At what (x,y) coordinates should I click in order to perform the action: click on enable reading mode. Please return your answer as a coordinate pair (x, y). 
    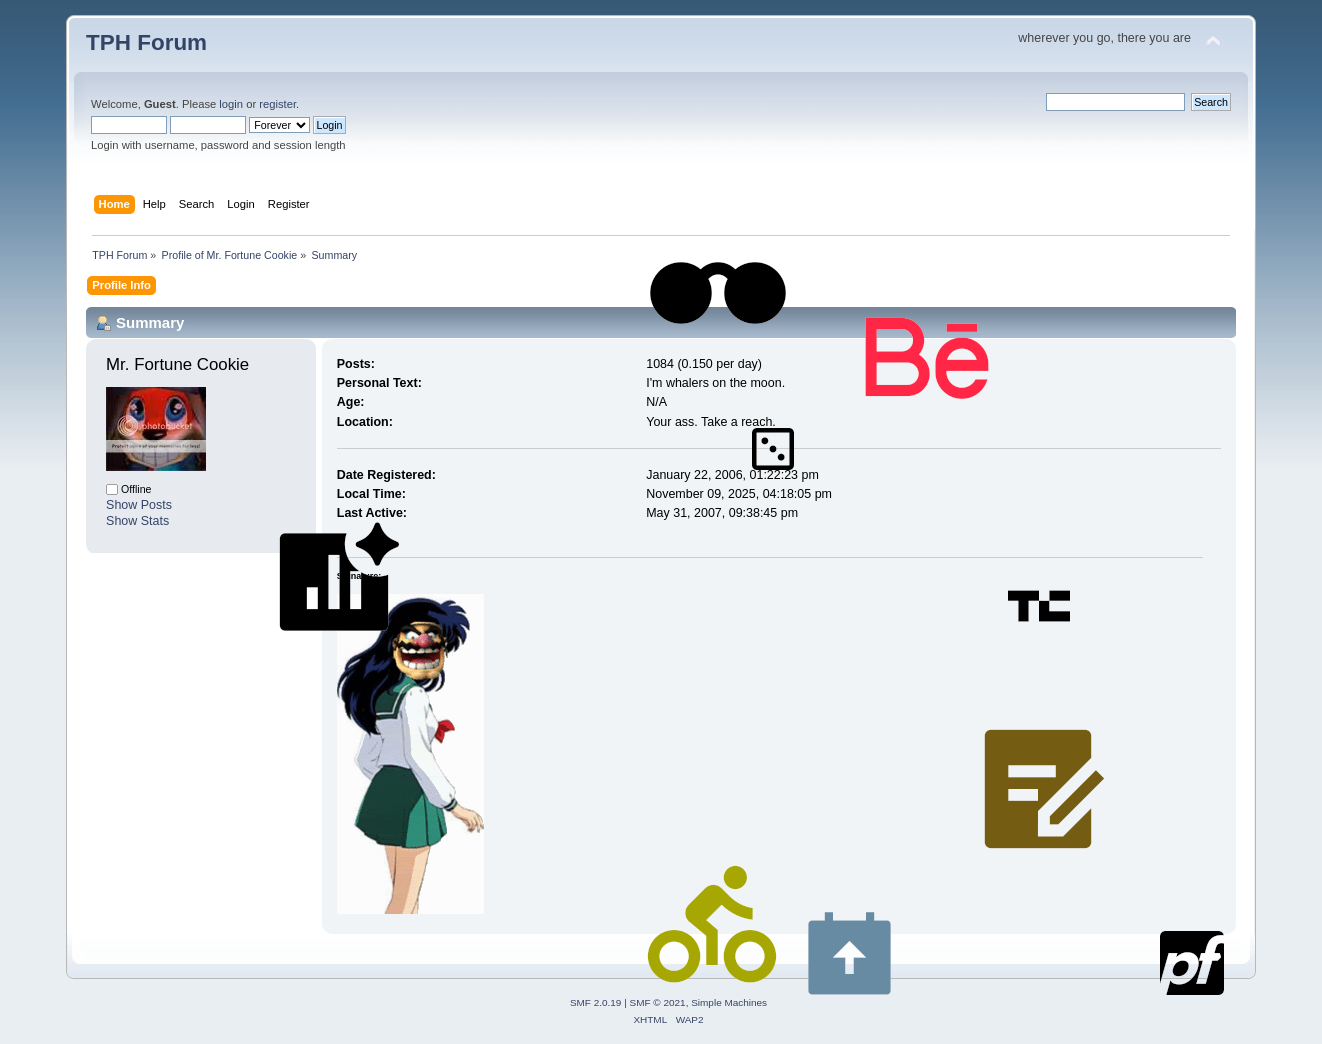
    Looking at the image, I should click on (718, 293).